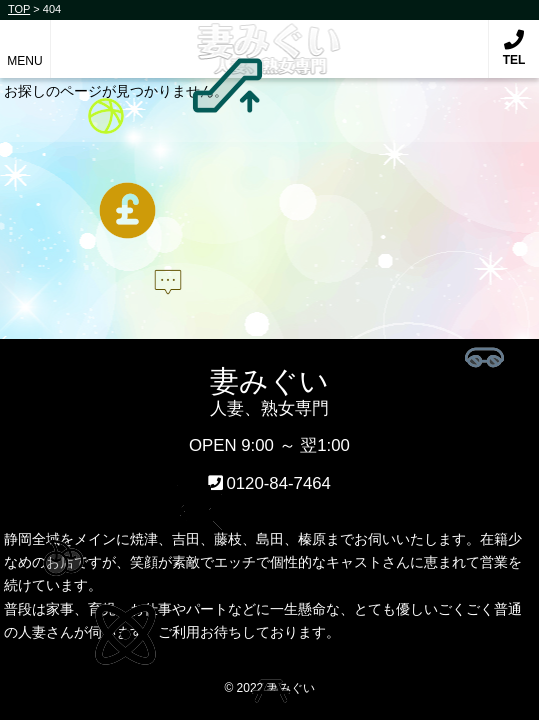  What do you see at coordinates (271, 691) in the screenshot?
I see `find nearby picnic areas` at bounding box center [271, 691].